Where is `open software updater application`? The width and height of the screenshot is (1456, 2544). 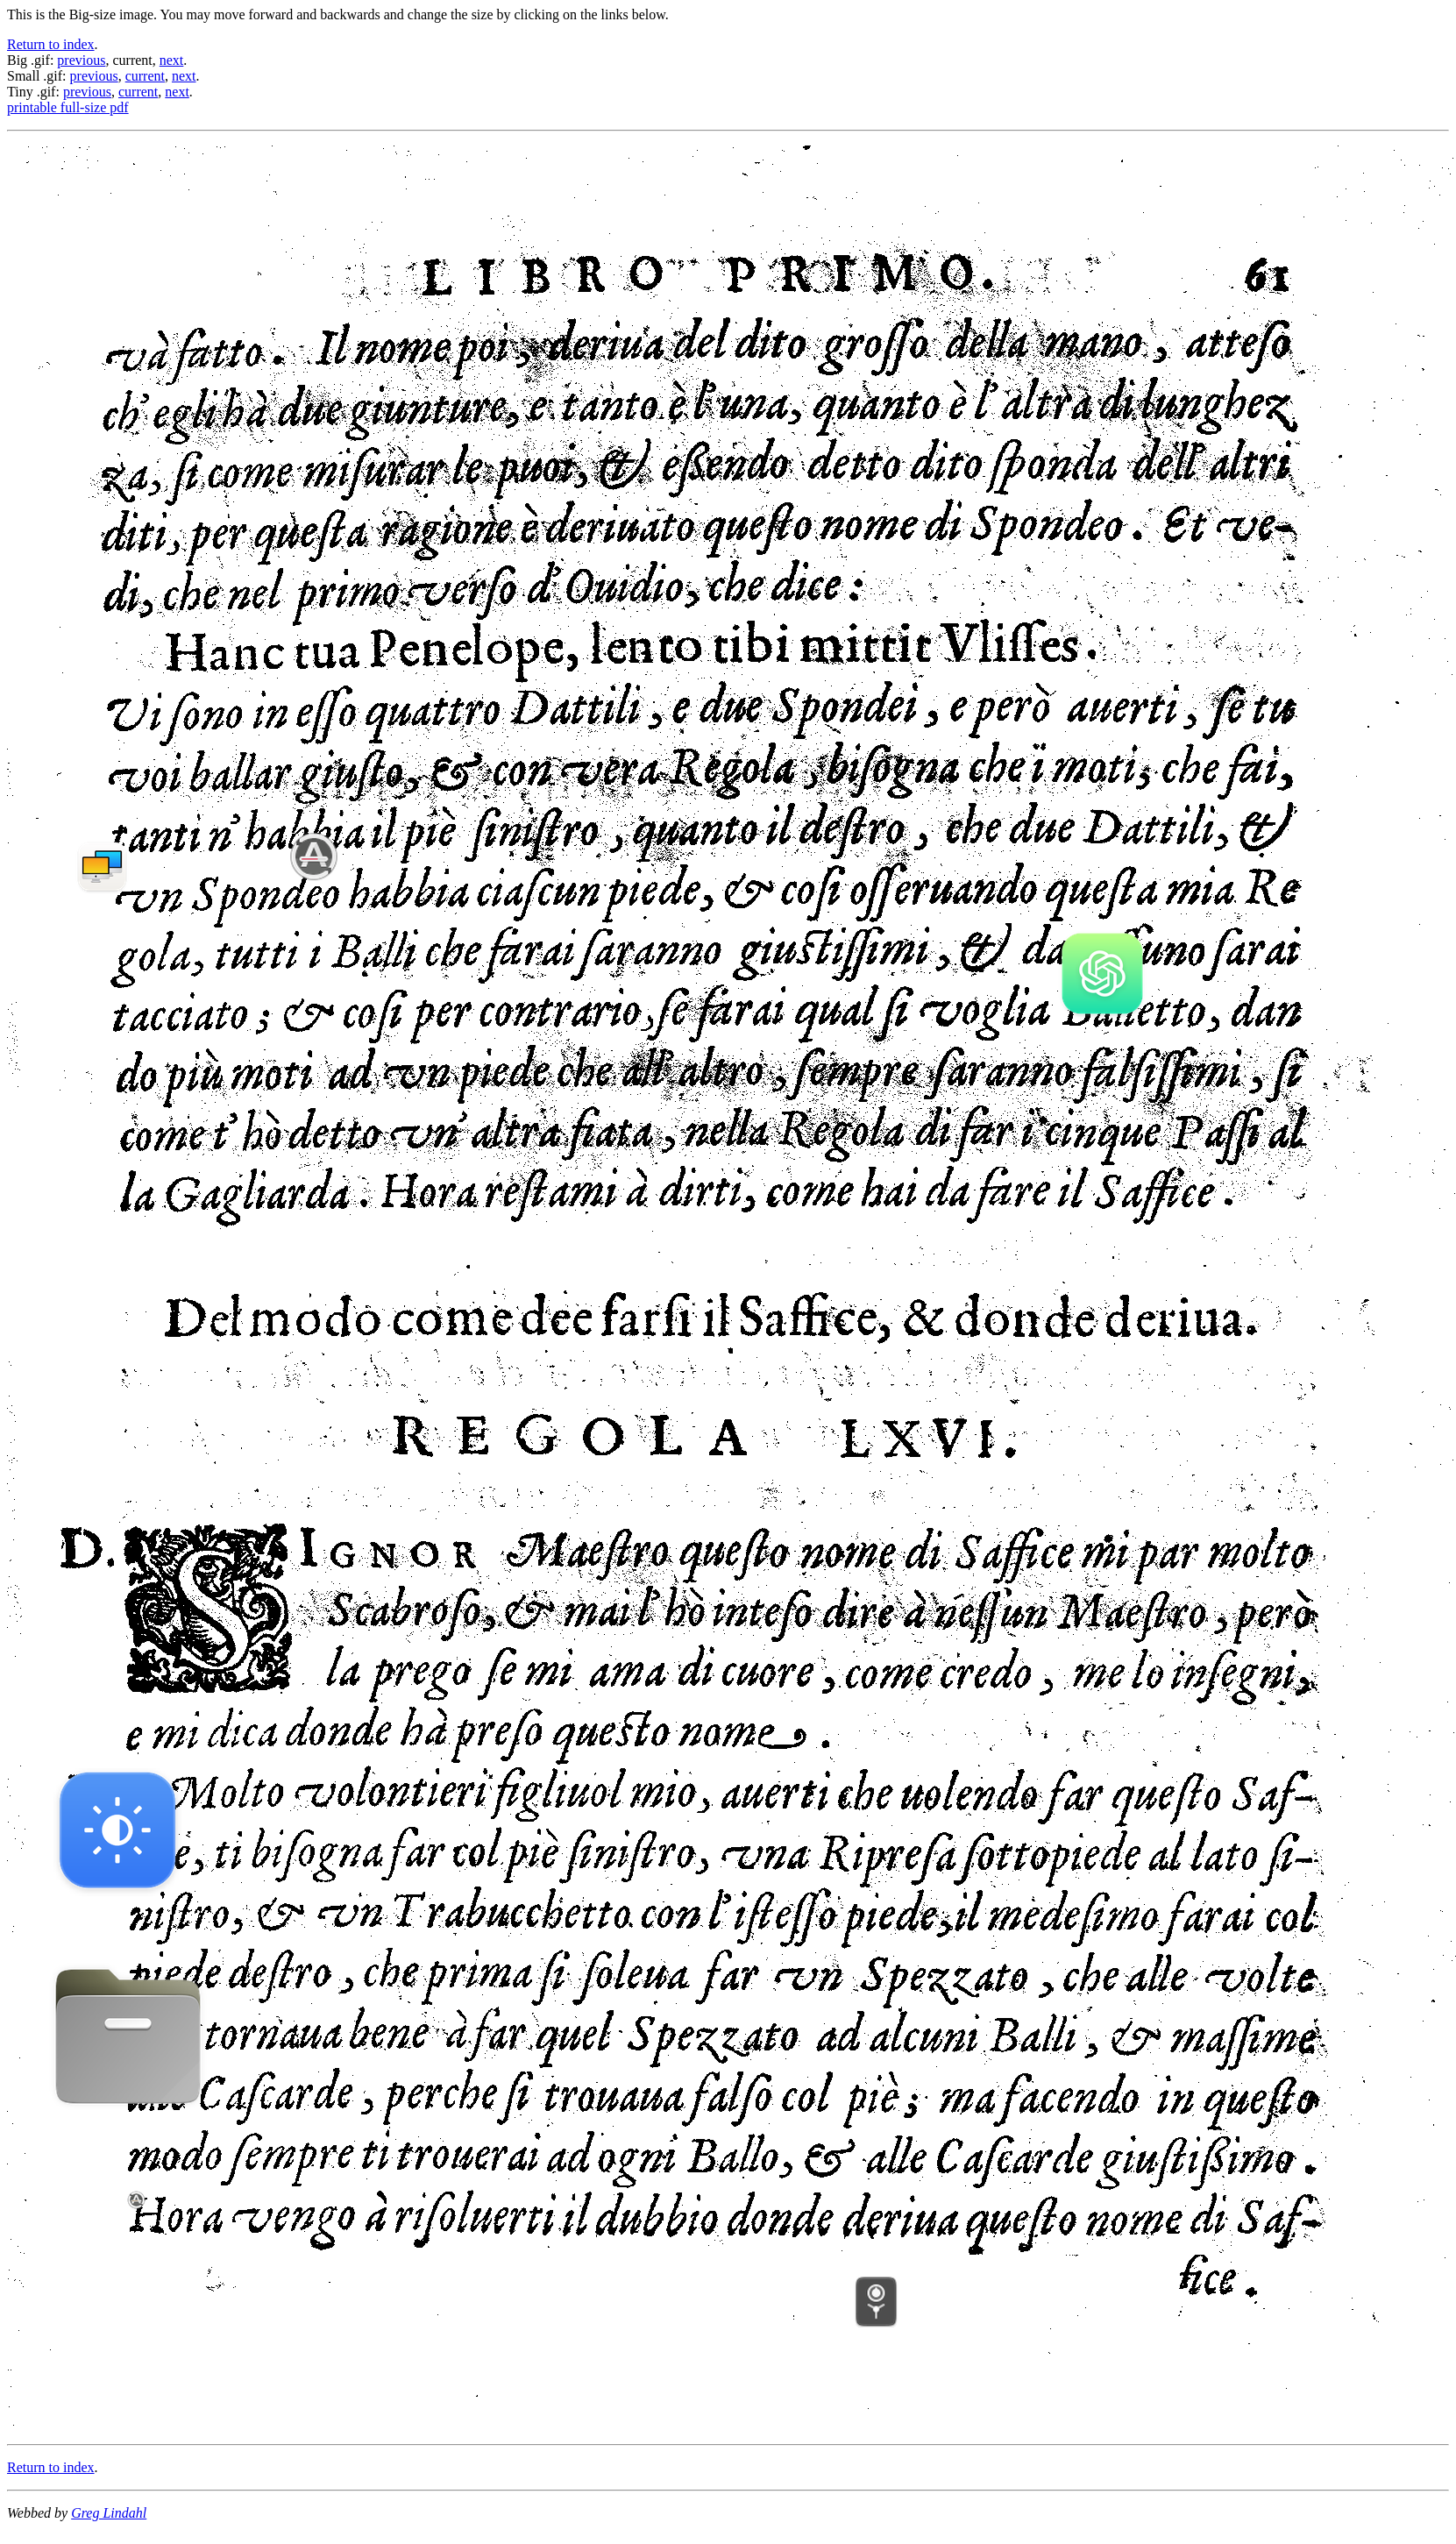
open software updater application is located at coordinates (314, 856).